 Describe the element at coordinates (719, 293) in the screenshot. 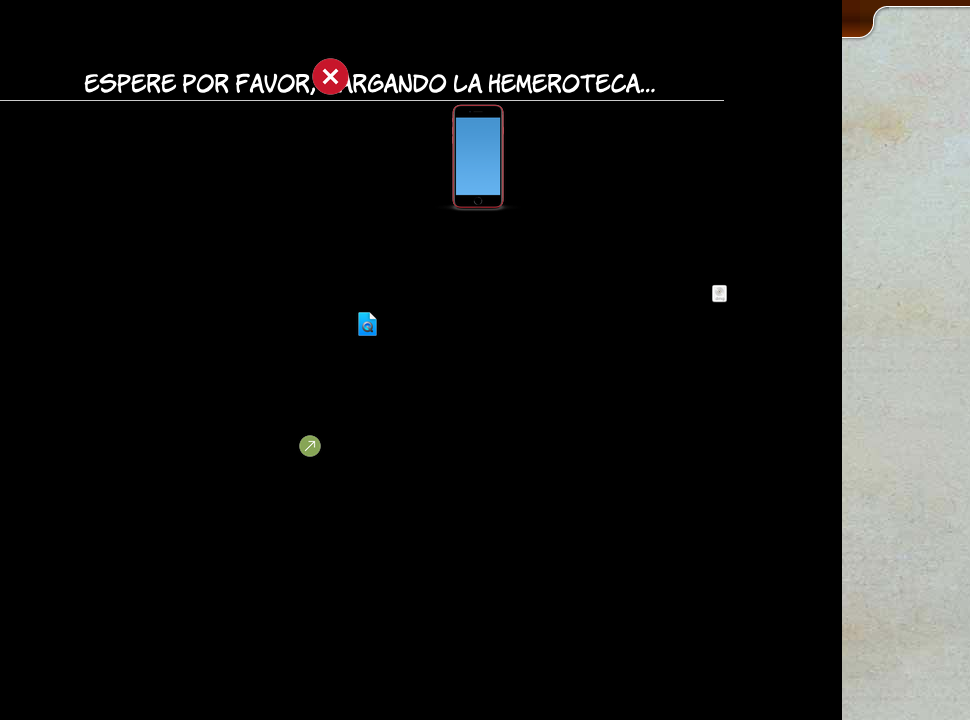

I see `apple disk image file (.dmg)` at that location.